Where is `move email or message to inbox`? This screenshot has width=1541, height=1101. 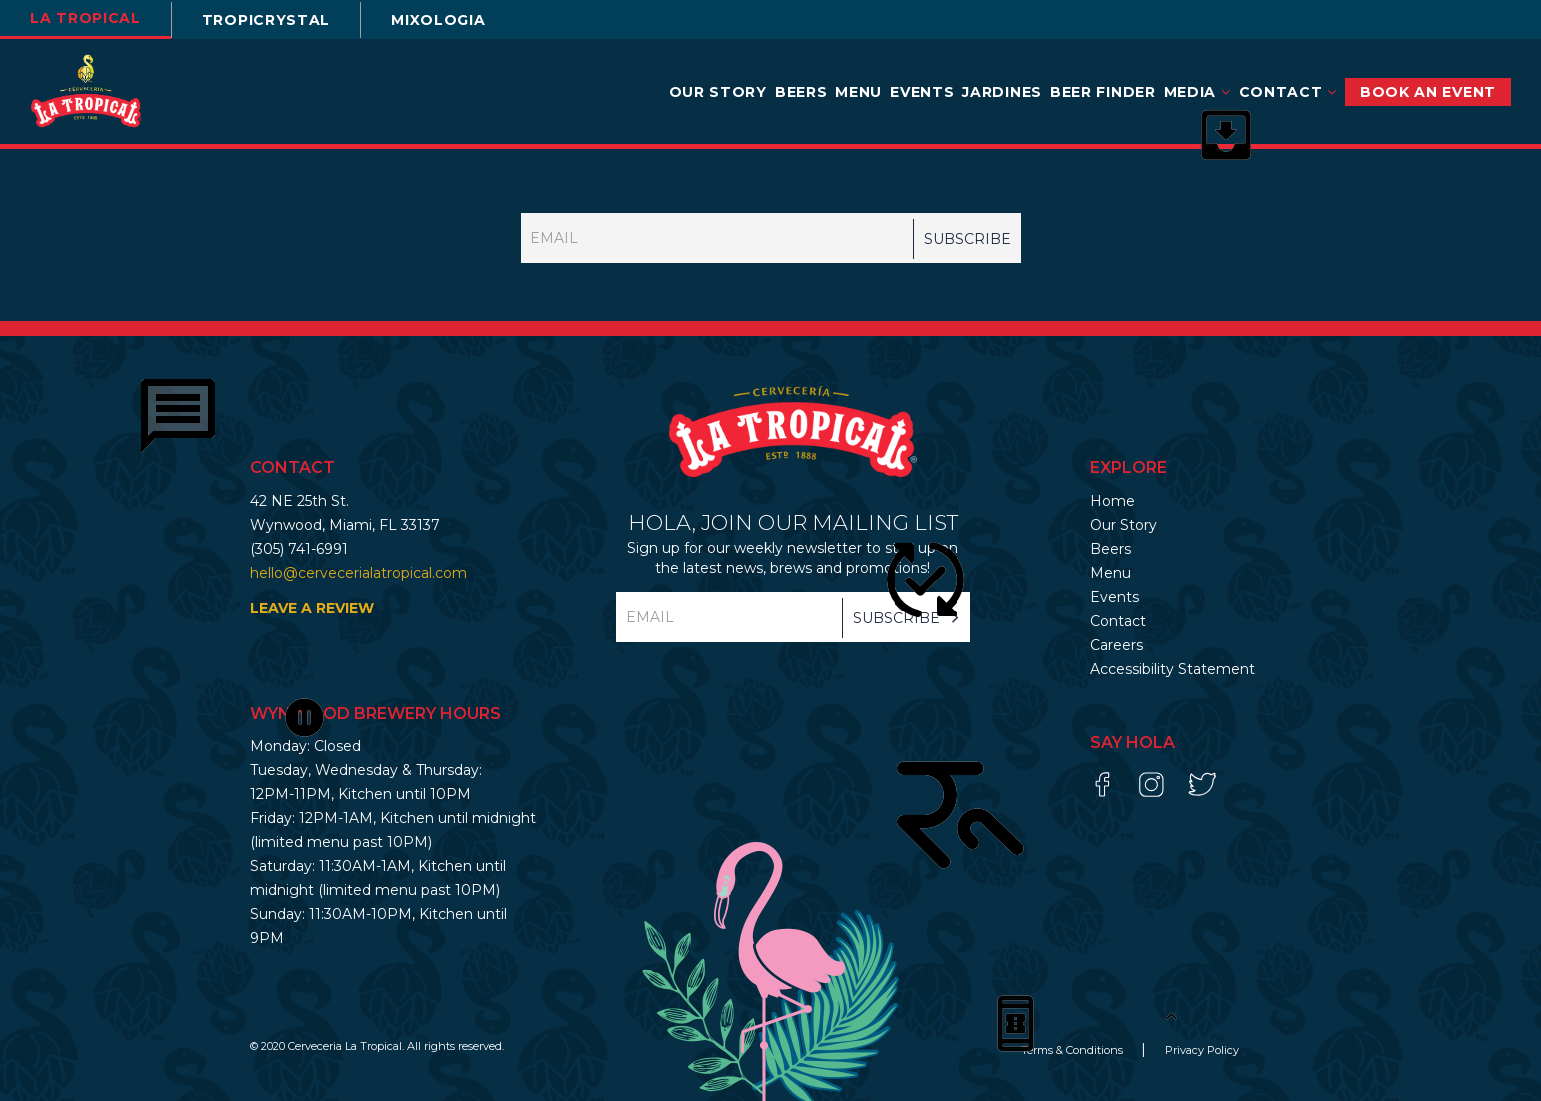
move email or message to inbox is located at coordinates (1226, 135).